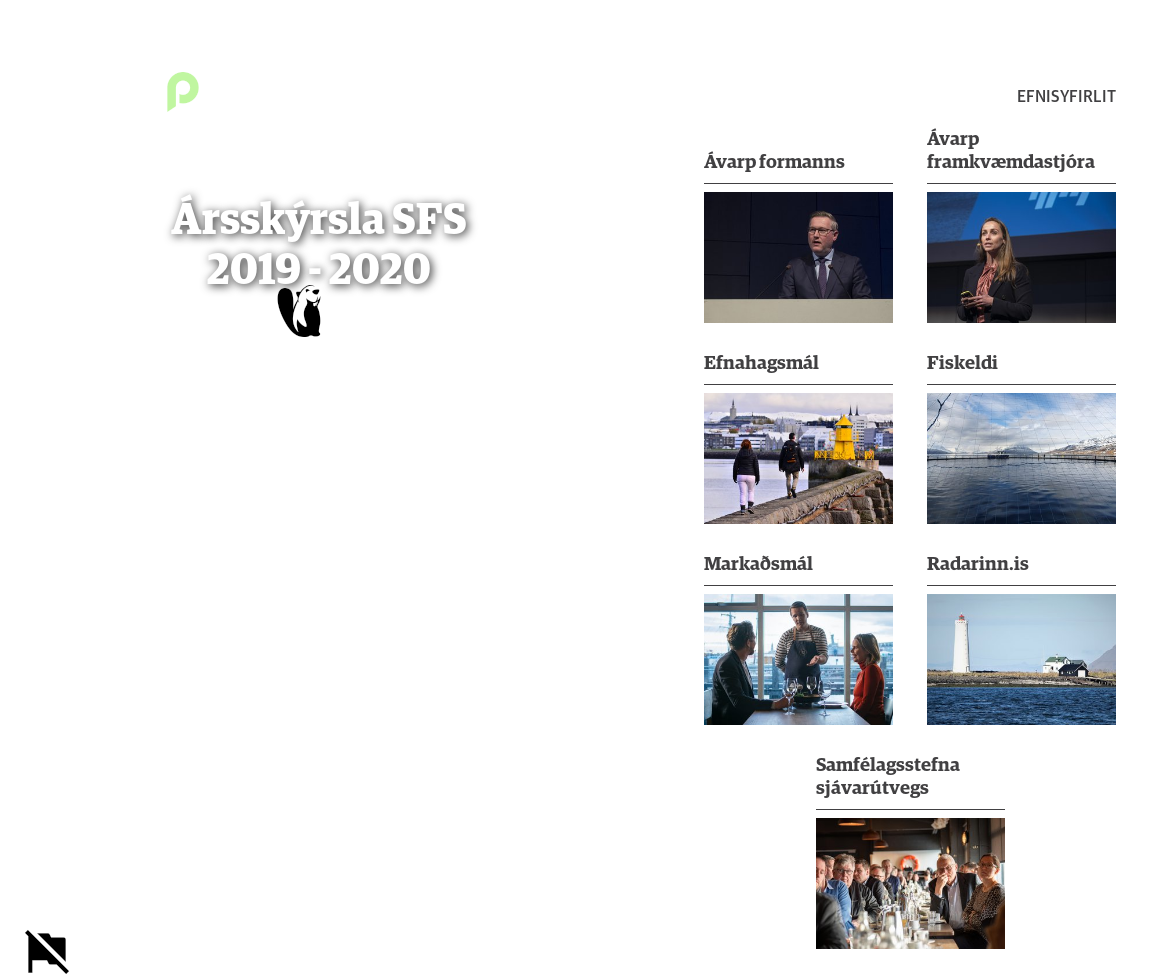  I want to click on open dbeaver database management application, so click(299, 311).